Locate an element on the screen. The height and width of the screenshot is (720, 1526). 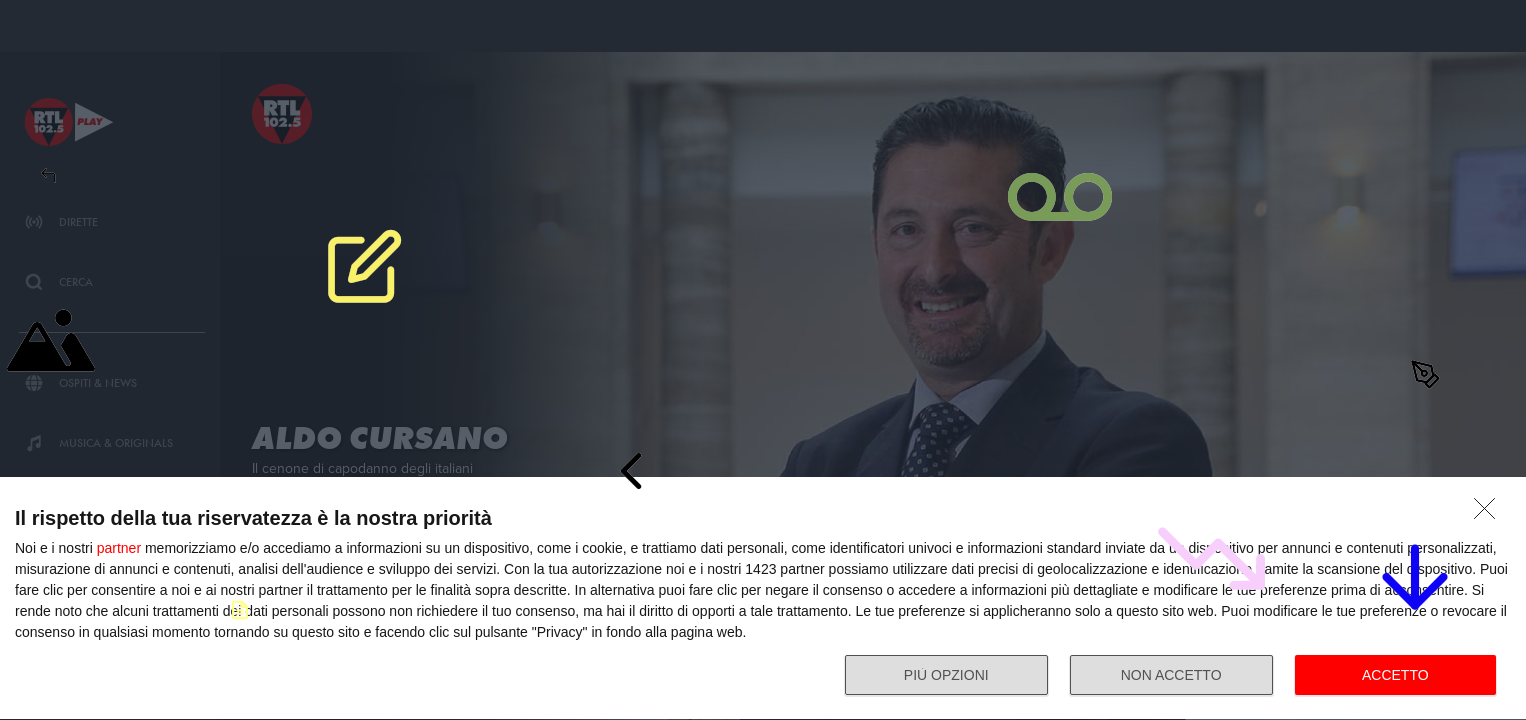
download a file or content is located at coordinates (1415, 577).